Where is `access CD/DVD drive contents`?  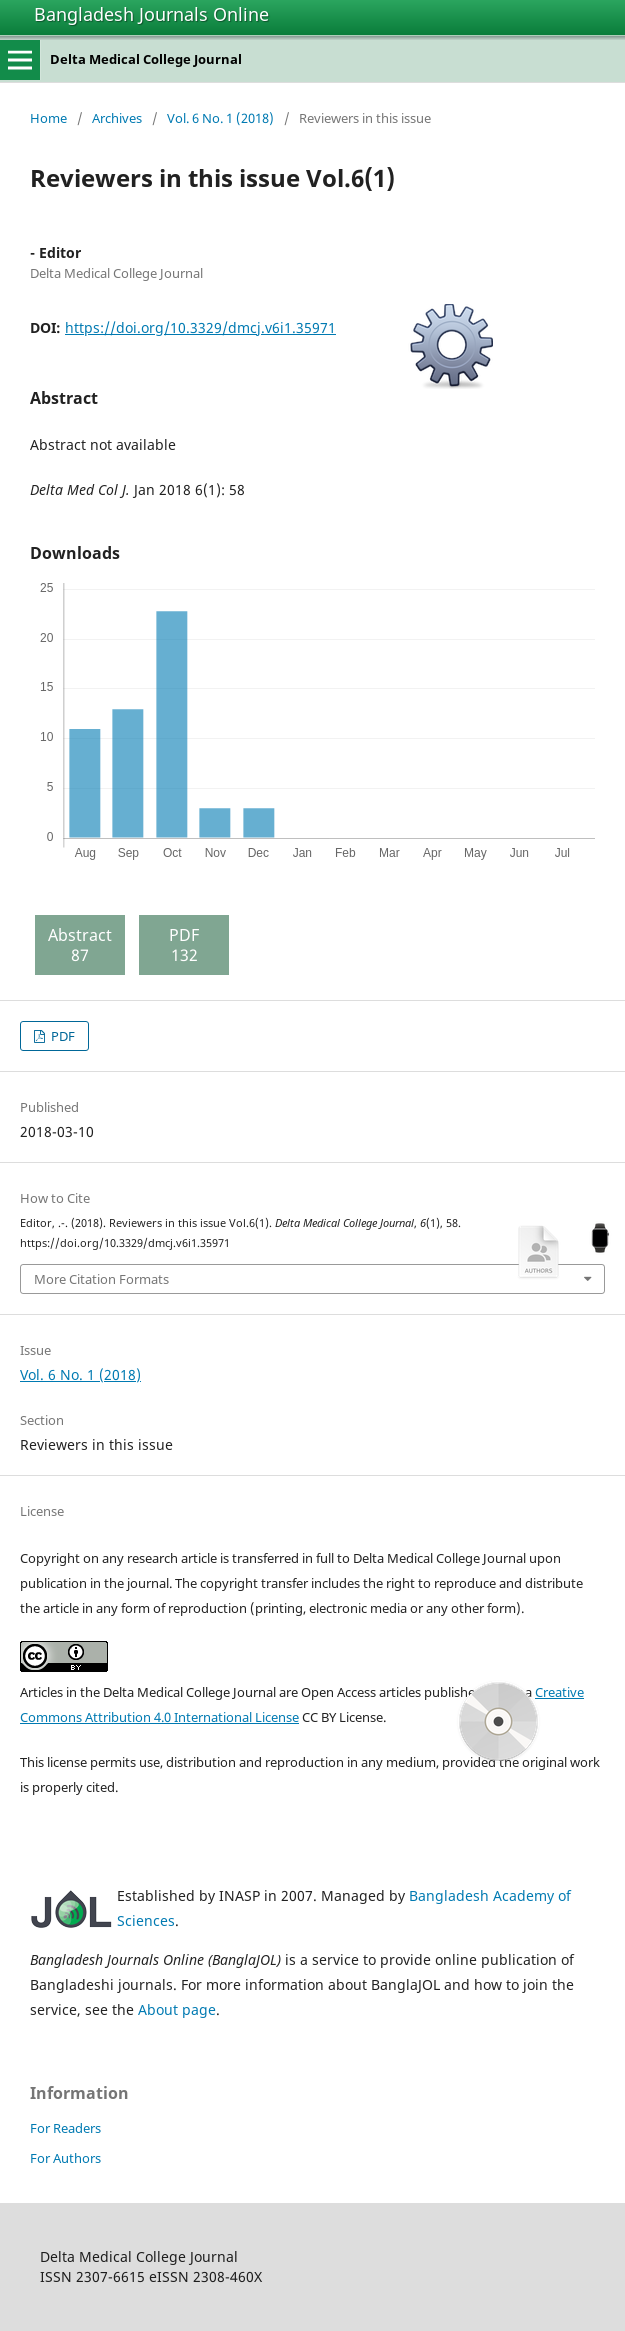 access CD/DVD drive contents is located at coordinates (498, 1721).